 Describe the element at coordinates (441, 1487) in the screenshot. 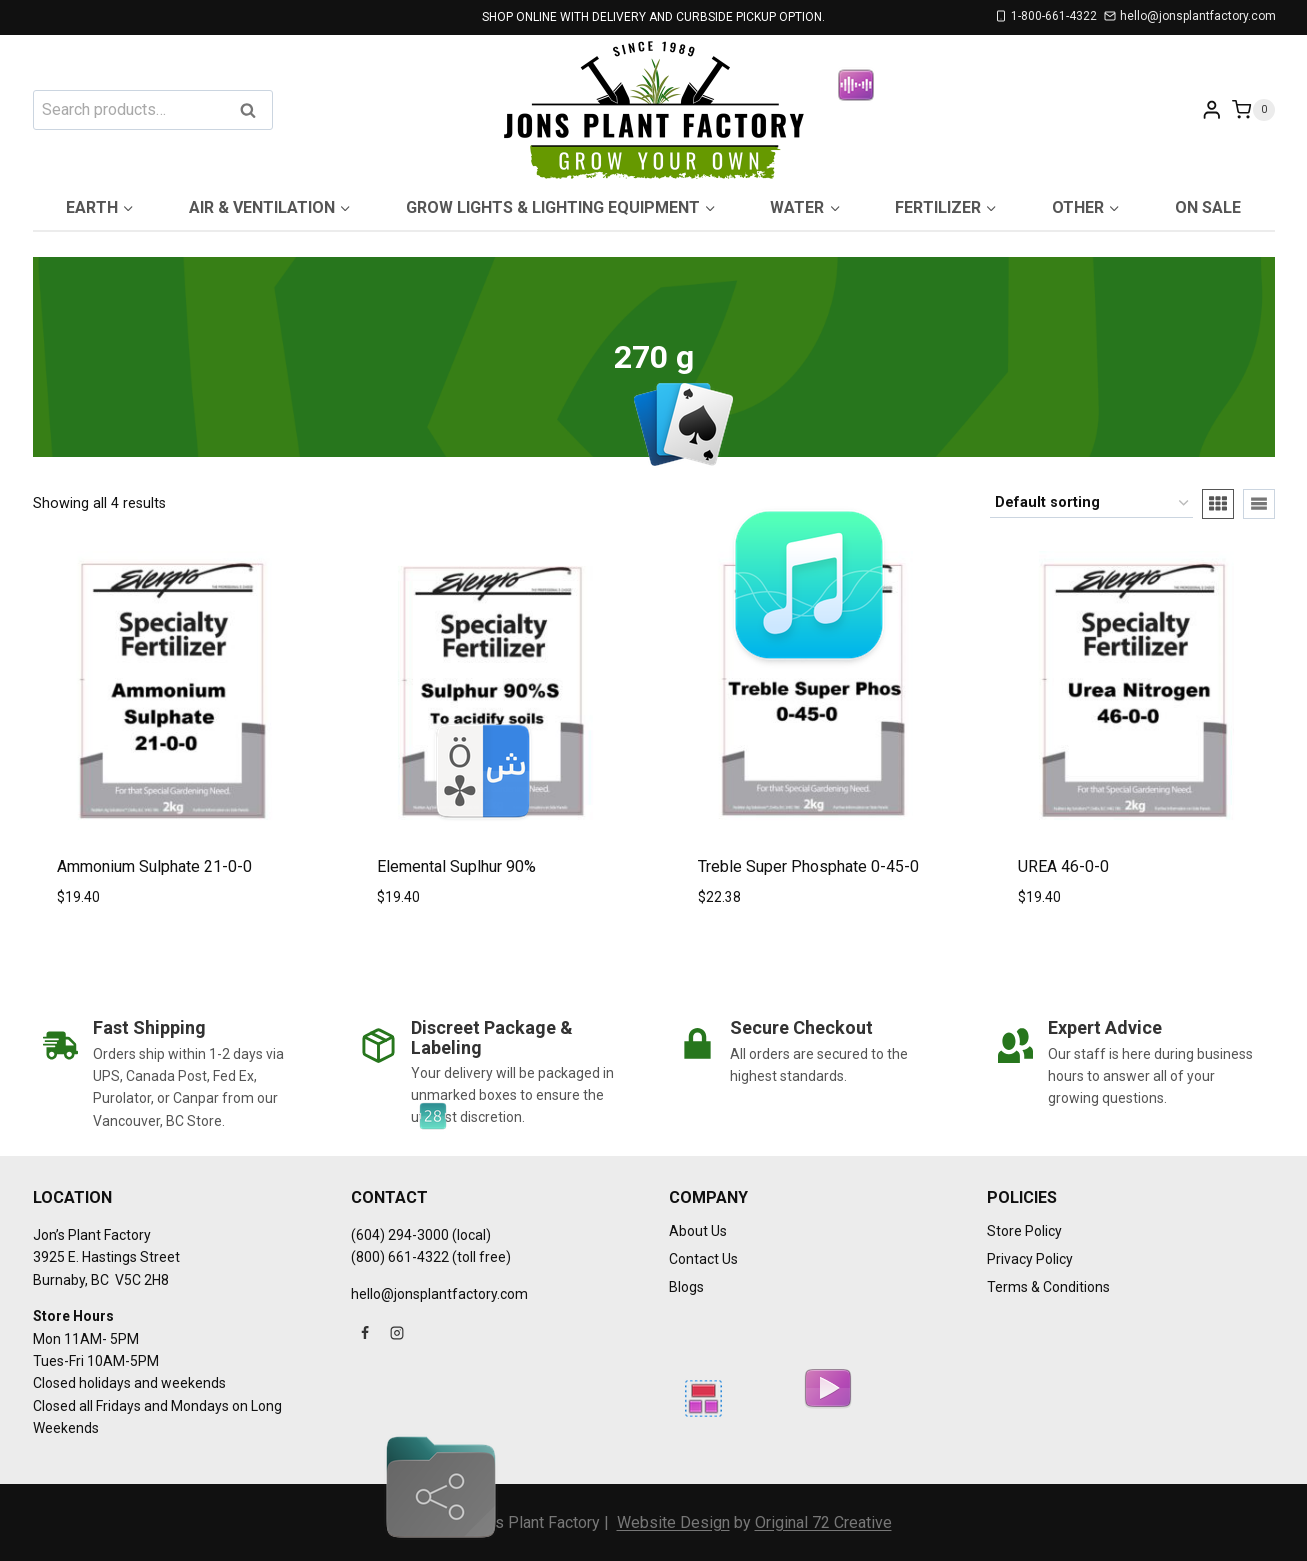

I see `access your public shared folder` at that location.